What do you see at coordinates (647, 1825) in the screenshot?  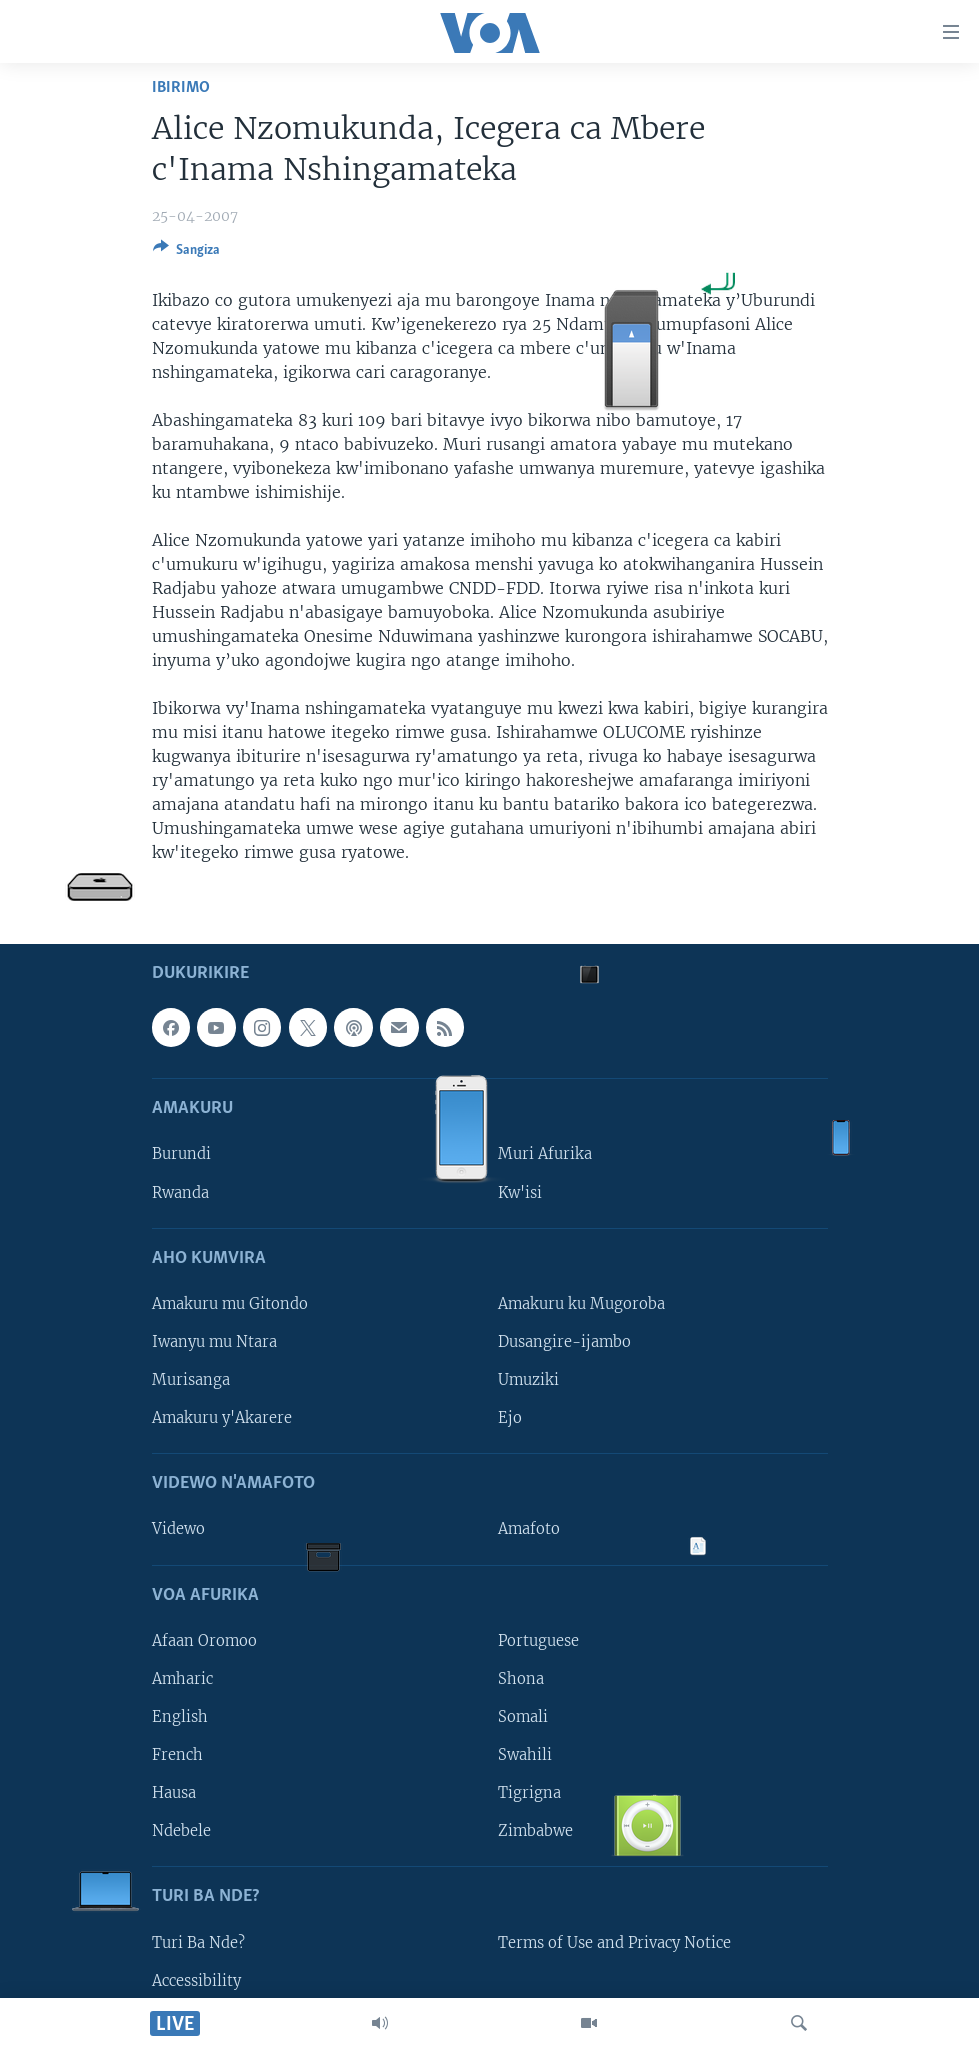 I see `iPod shuffle device connected` at bounding box center [647, 1825].